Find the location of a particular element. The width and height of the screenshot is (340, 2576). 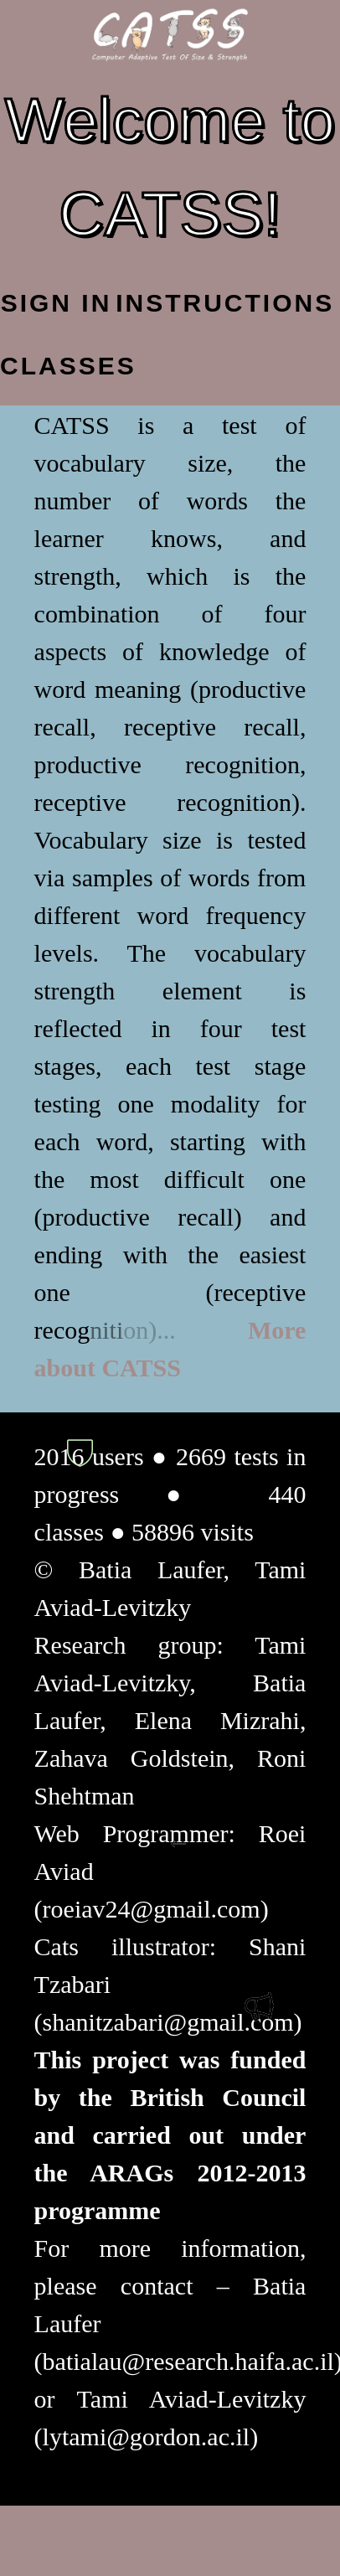

view announcements or alerts is located at coordinates (259, 2006).